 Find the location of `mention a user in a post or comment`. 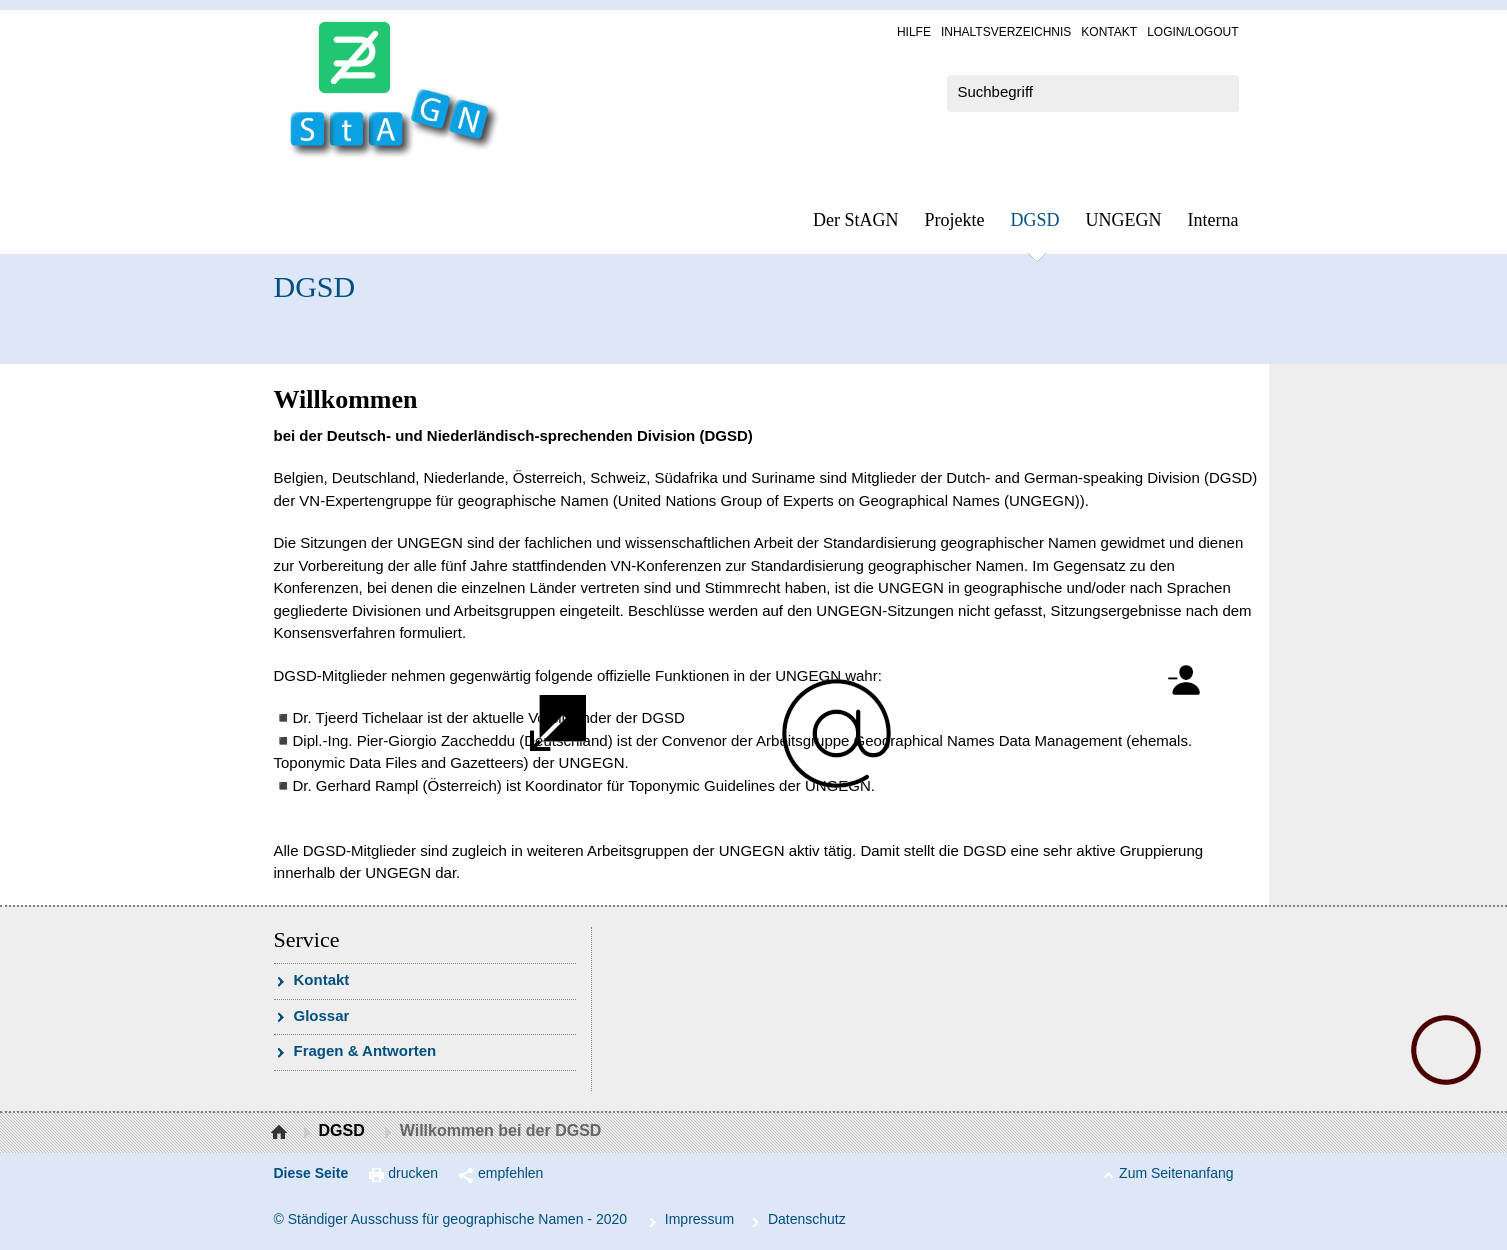

mention a user in a post or comment is located at coordinates (836, 733).